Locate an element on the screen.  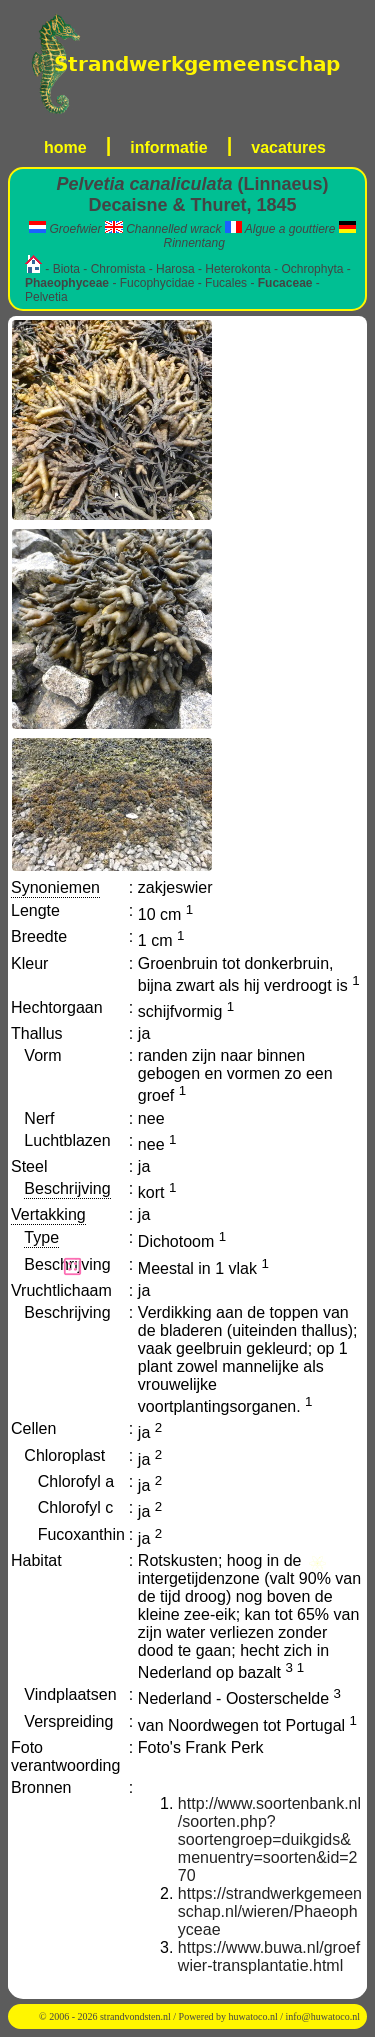
neutralinojs framework logo is located at coordinates (317, 1563).